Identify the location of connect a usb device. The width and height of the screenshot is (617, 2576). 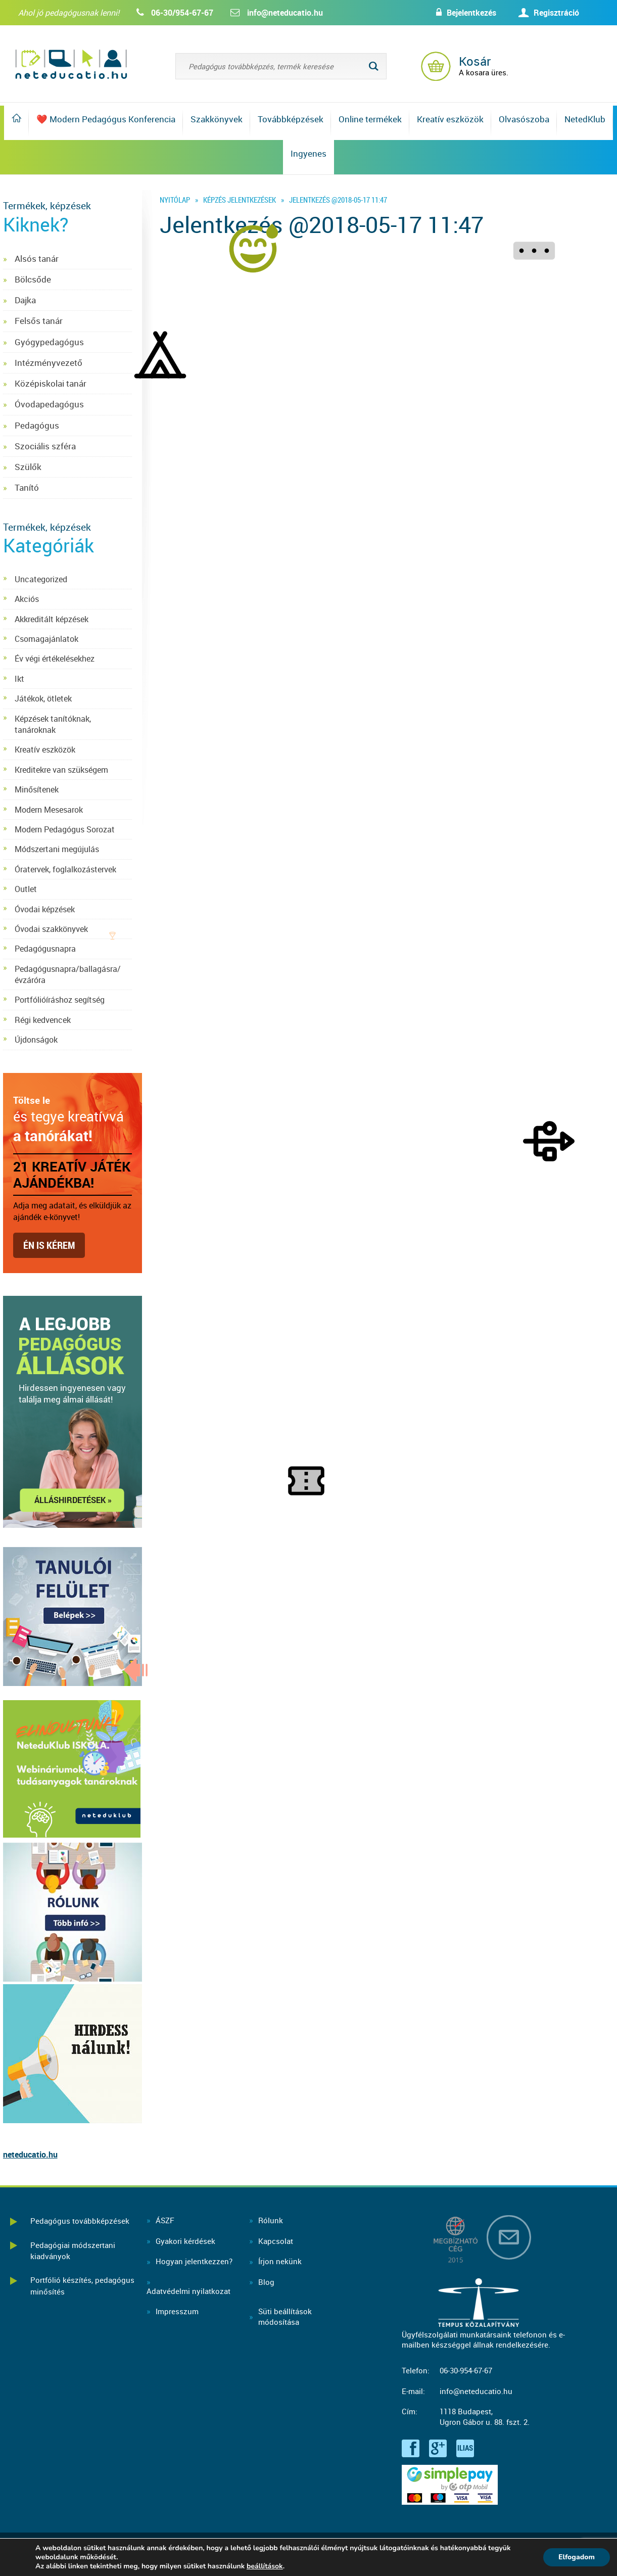
(549, 1141).